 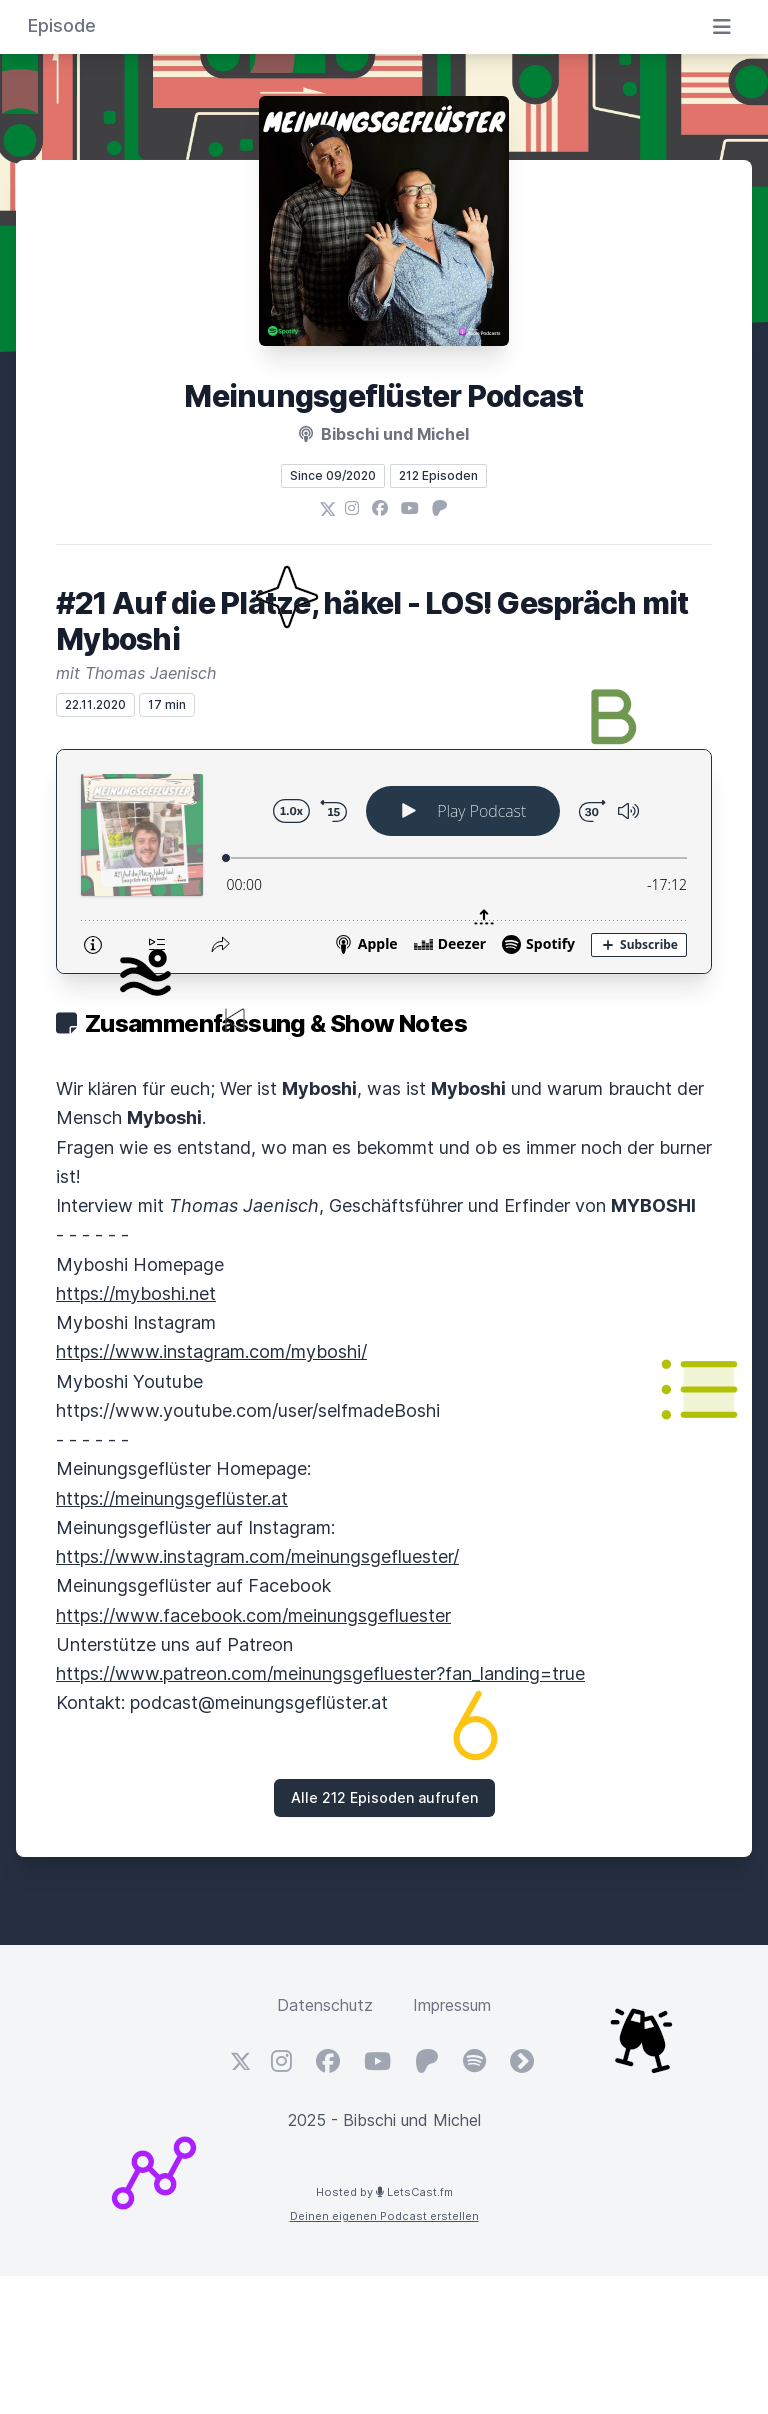 I want to click on apply bold formatting to selected text, so click(x=610, y=718).